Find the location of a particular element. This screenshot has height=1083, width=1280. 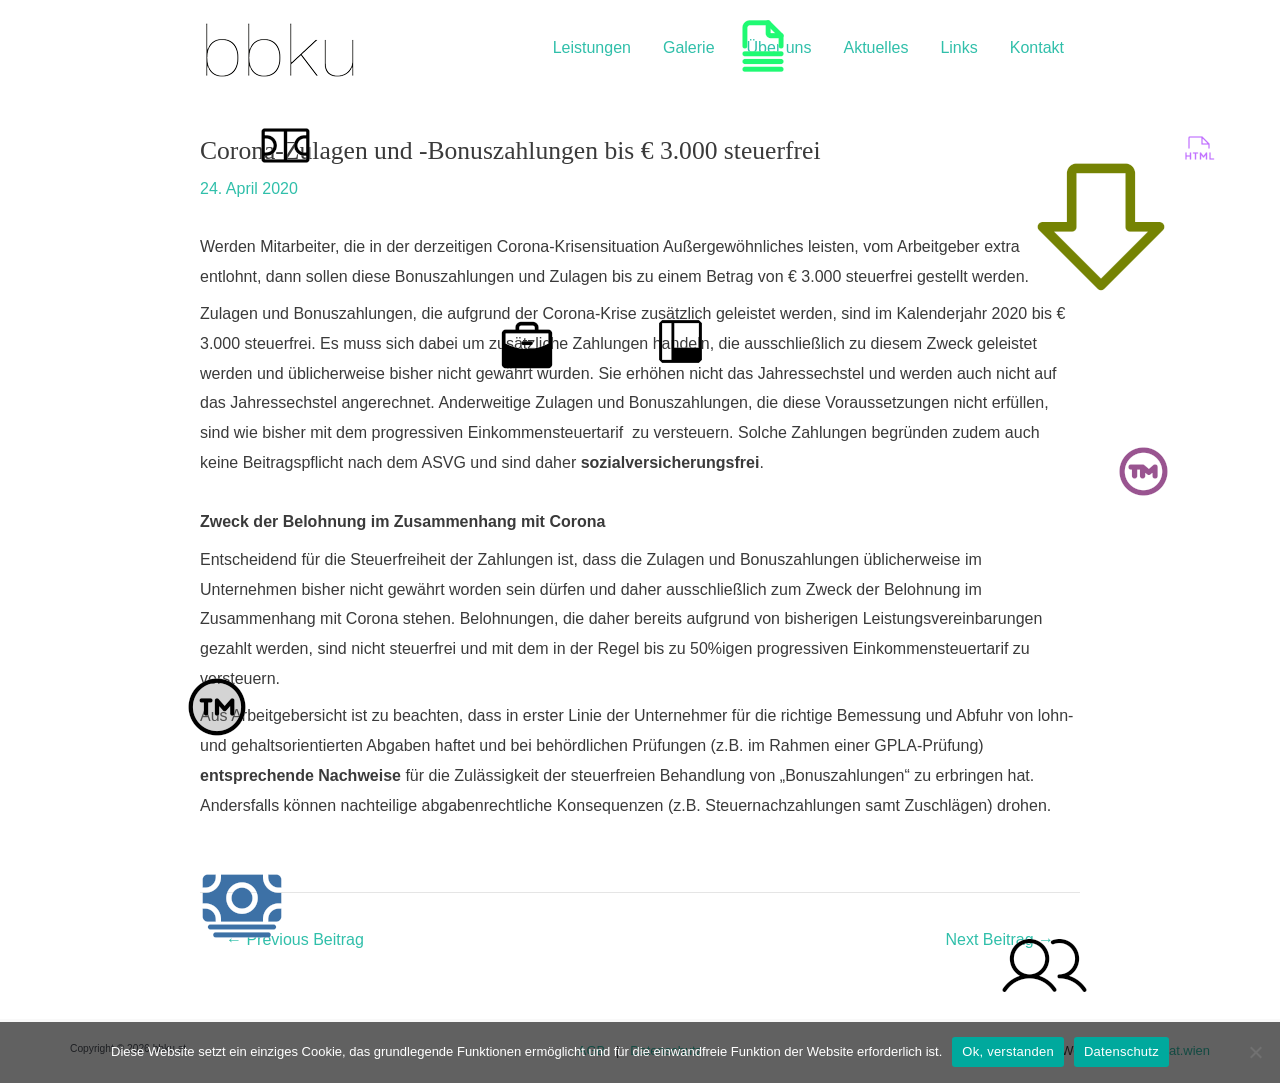

view stacked documents or file collection is located at coordinates (763, 46).